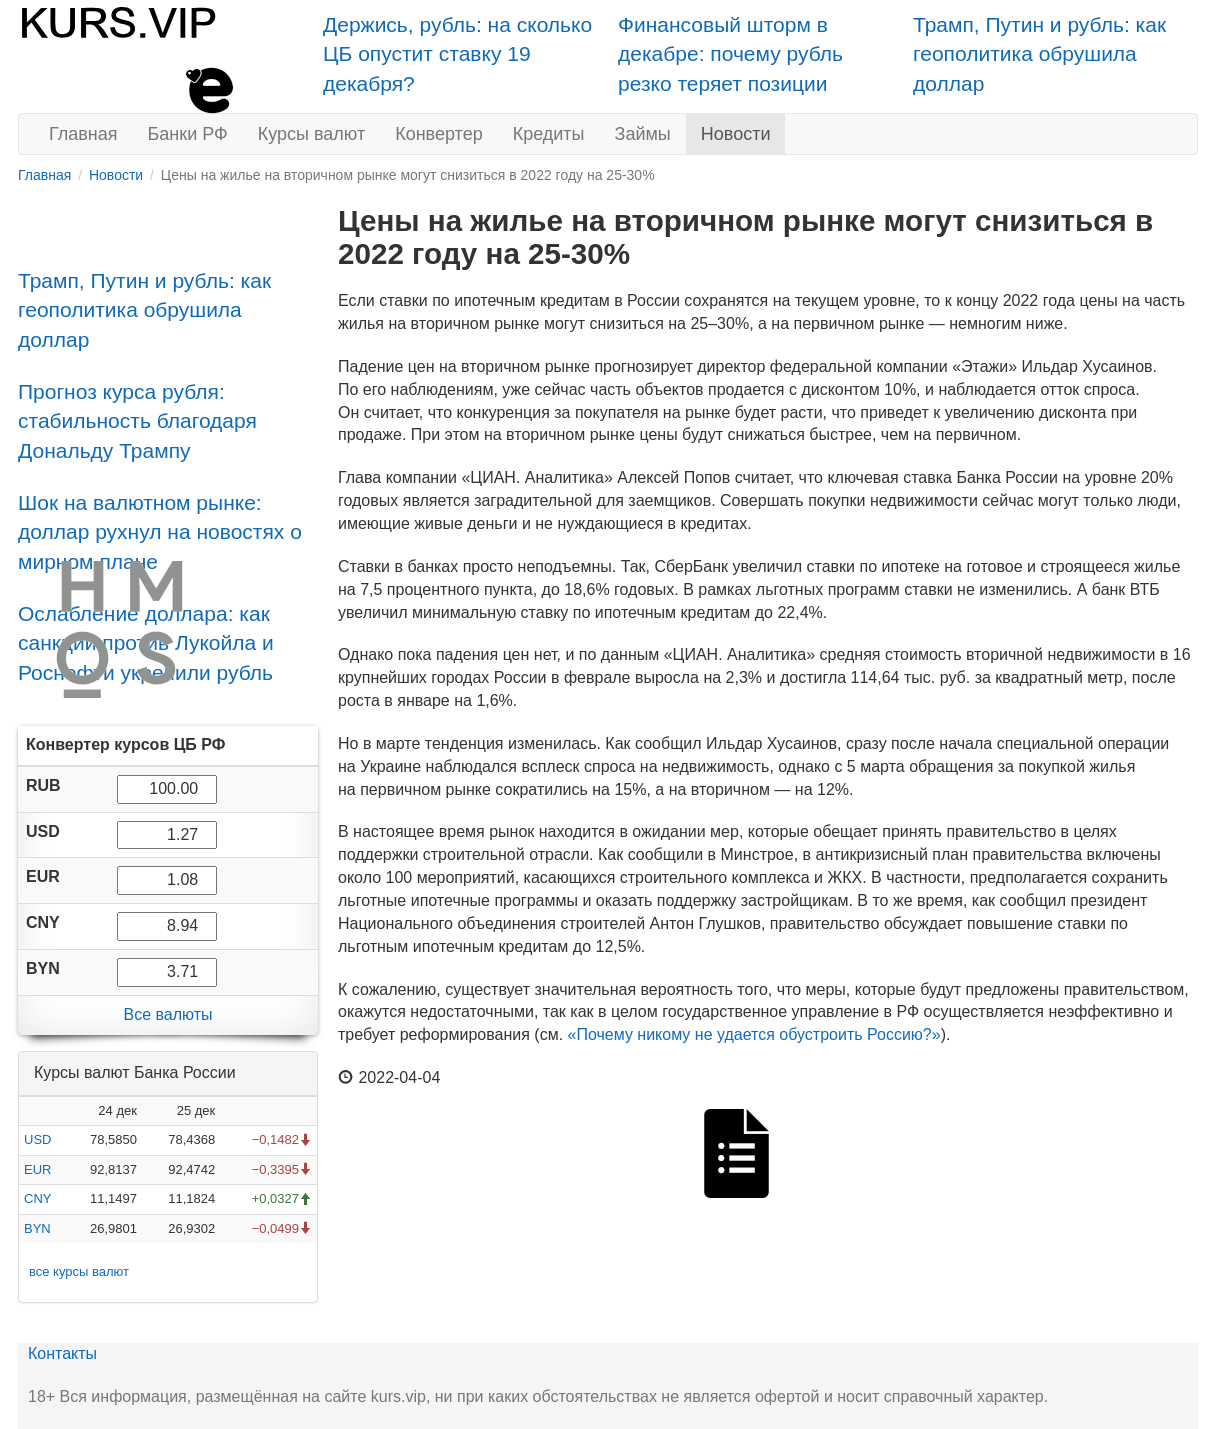  I want to click on harmonyos operating system logo, so click(119, 629).